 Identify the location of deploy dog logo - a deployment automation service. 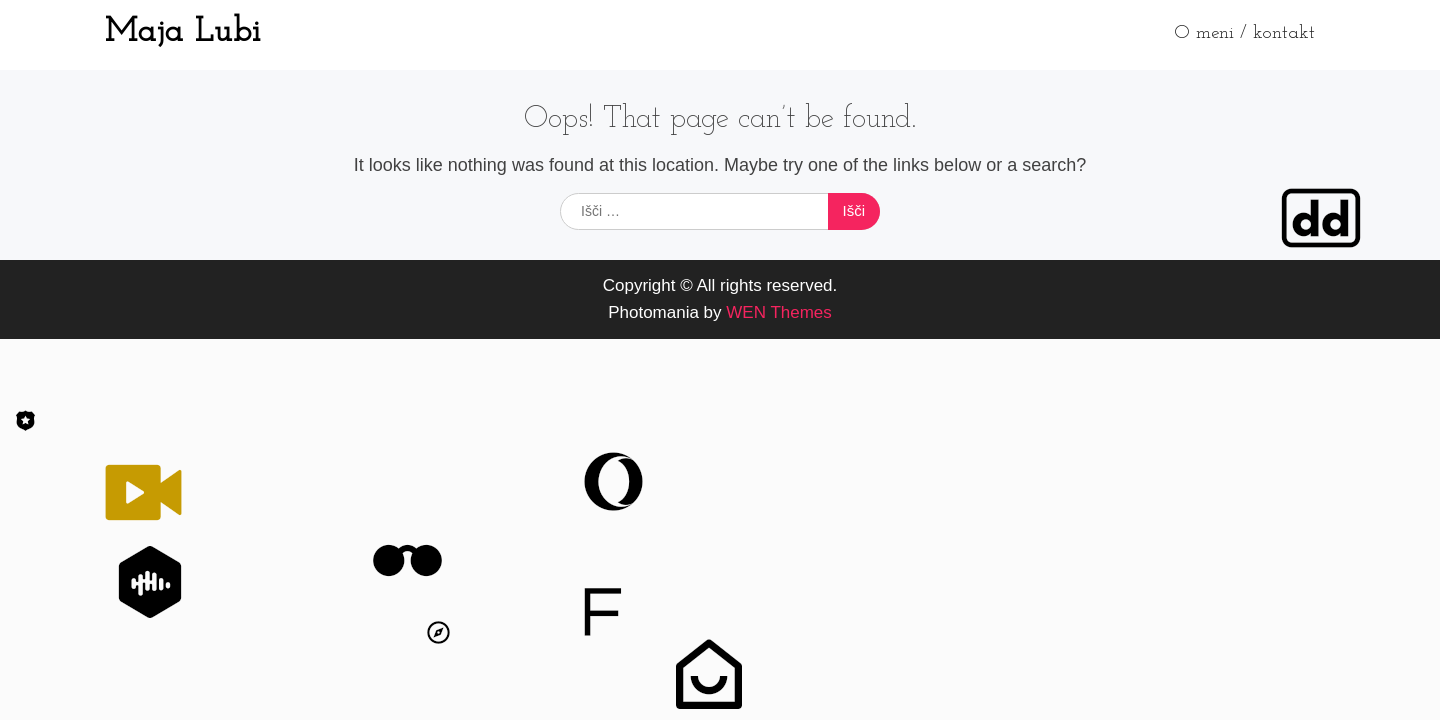
(1321, 218).